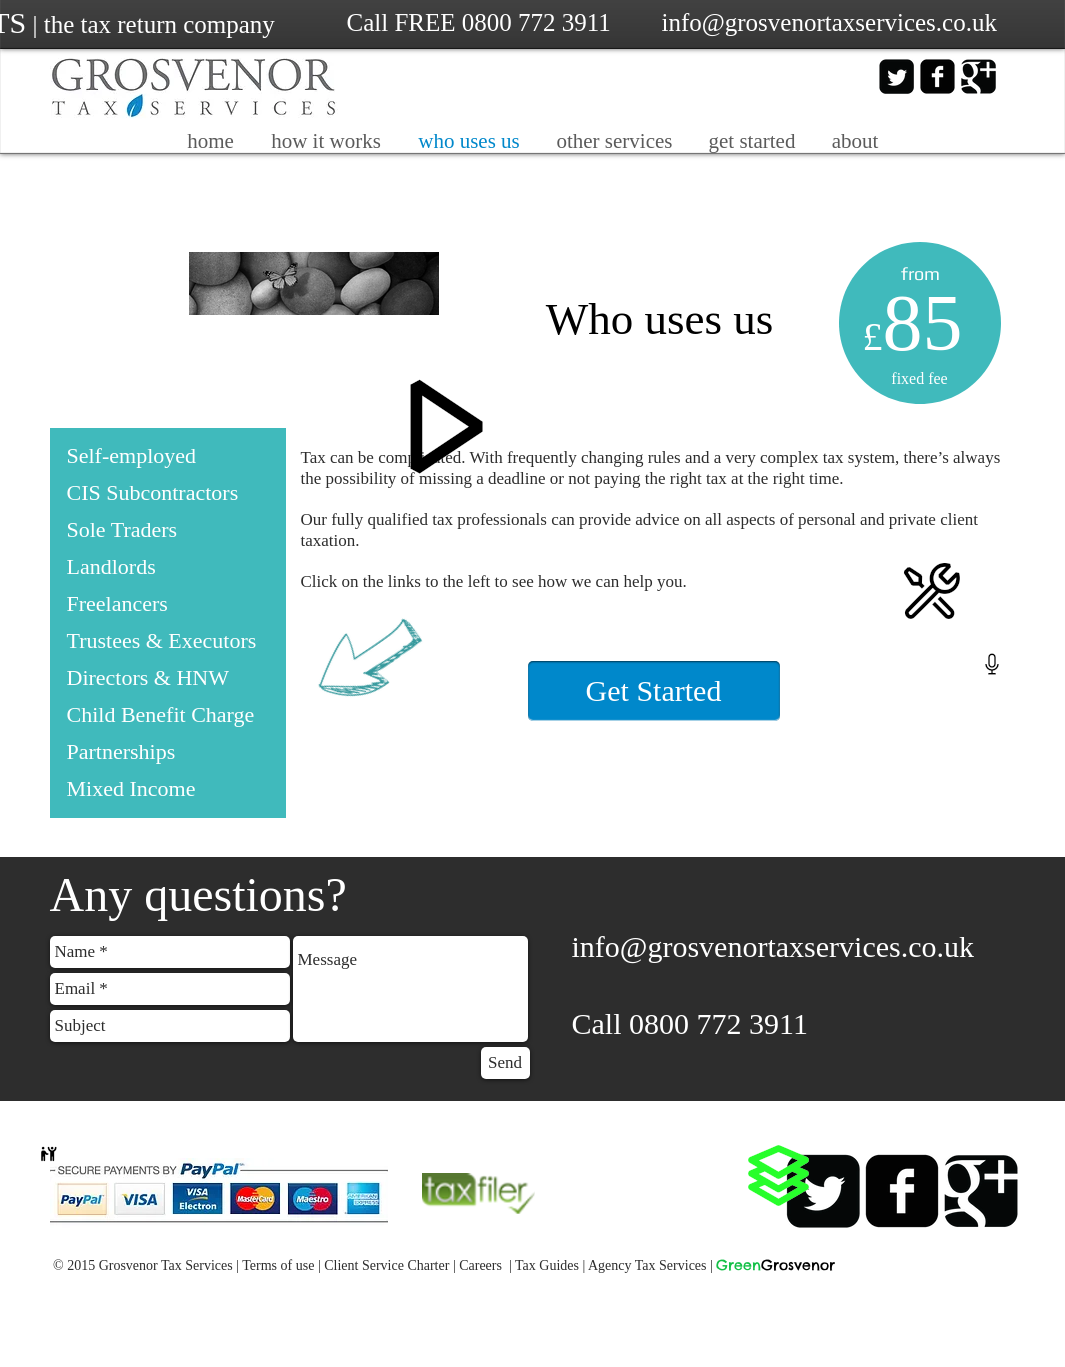  What do you see at coordinates (440, 424) in the screenshot?
I see `start debugging session` at bounding box center [440, 424].